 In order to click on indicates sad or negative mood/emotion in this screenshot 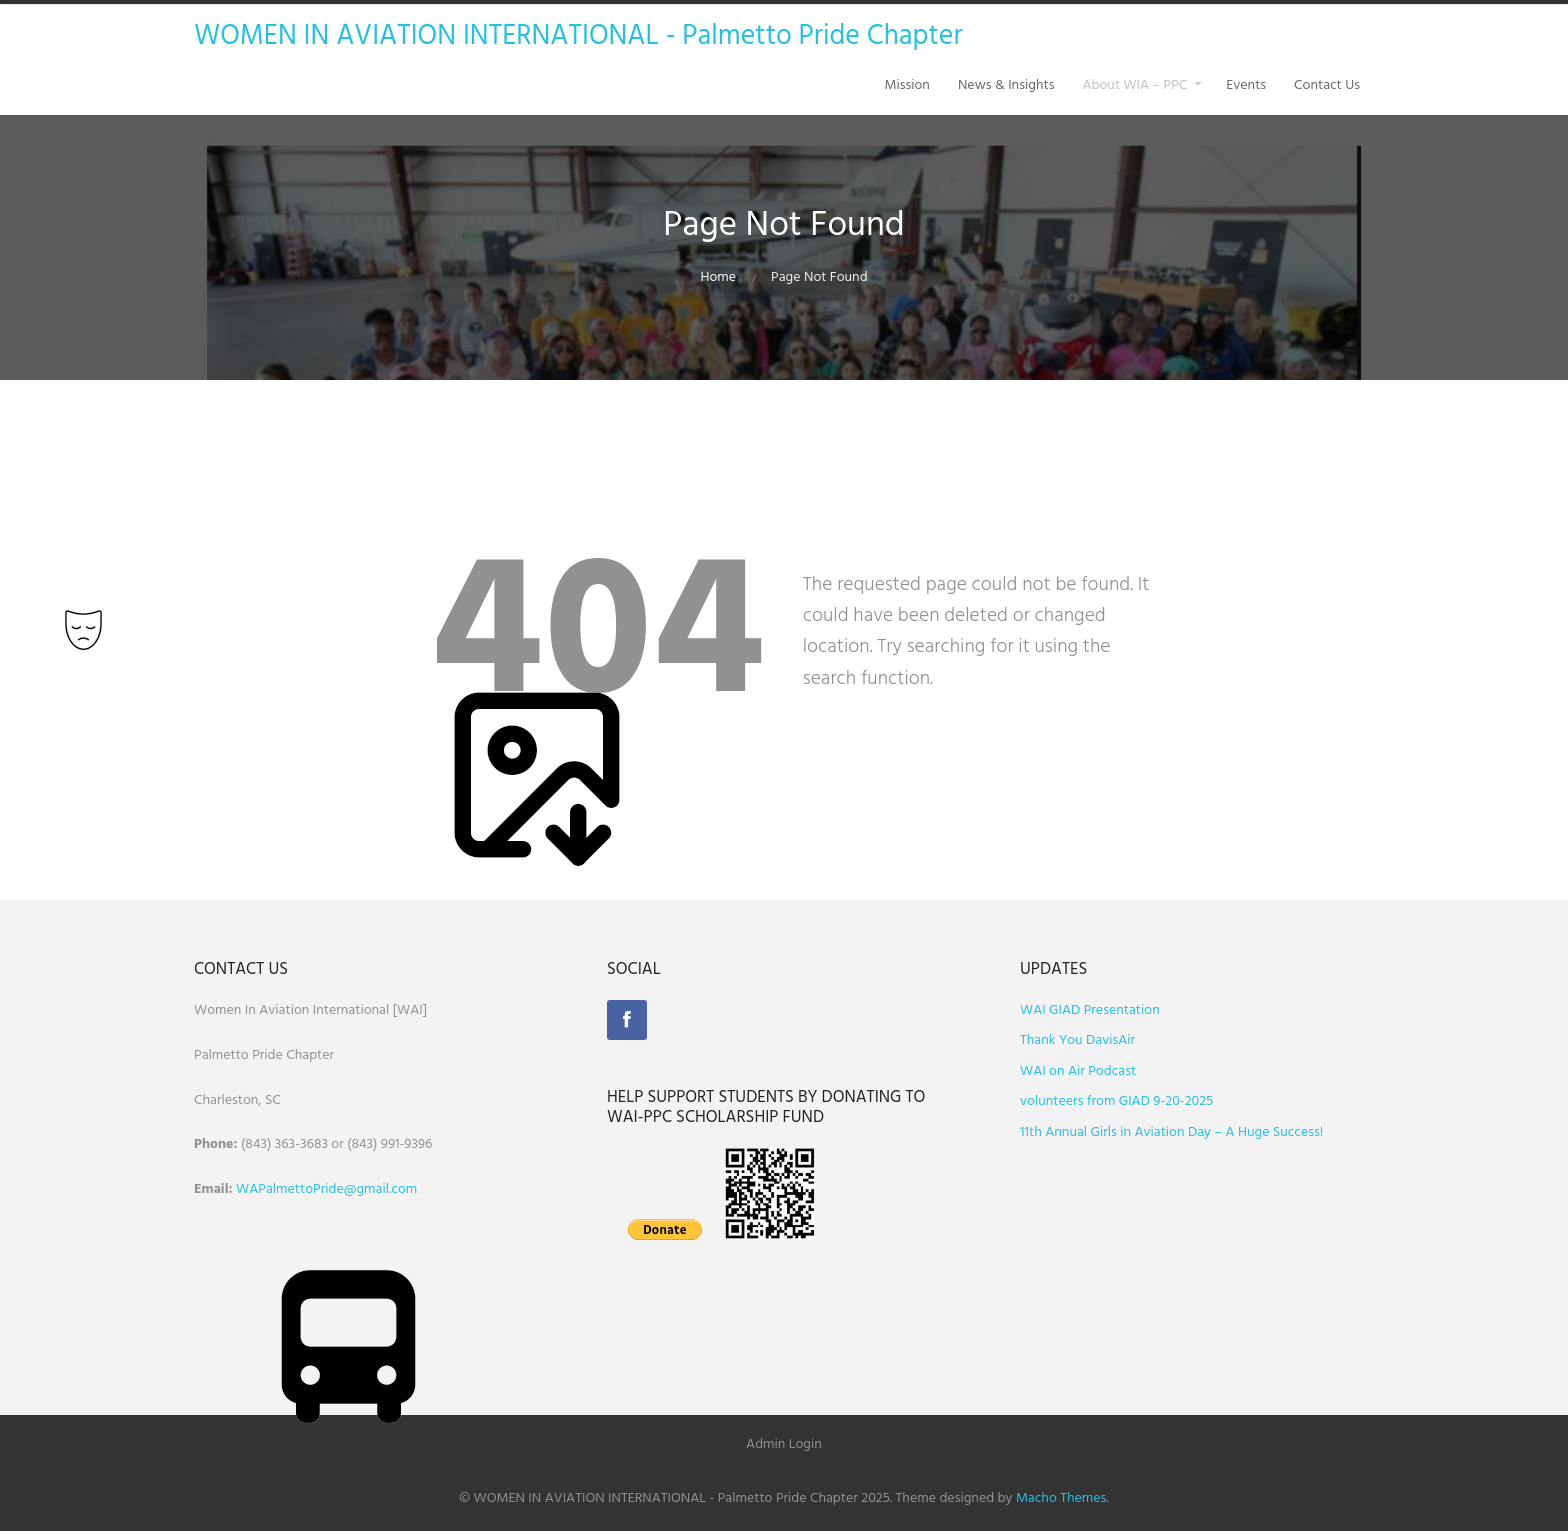, I will do `click(83, 628)`.